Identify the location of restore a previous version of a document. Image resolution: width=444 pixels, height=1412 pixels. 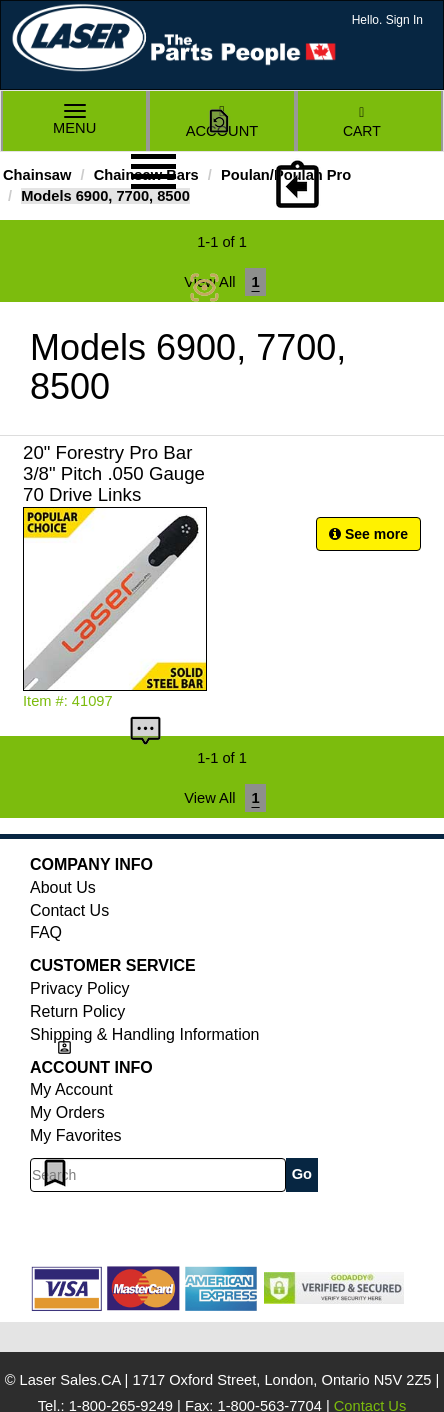
(219, 121).